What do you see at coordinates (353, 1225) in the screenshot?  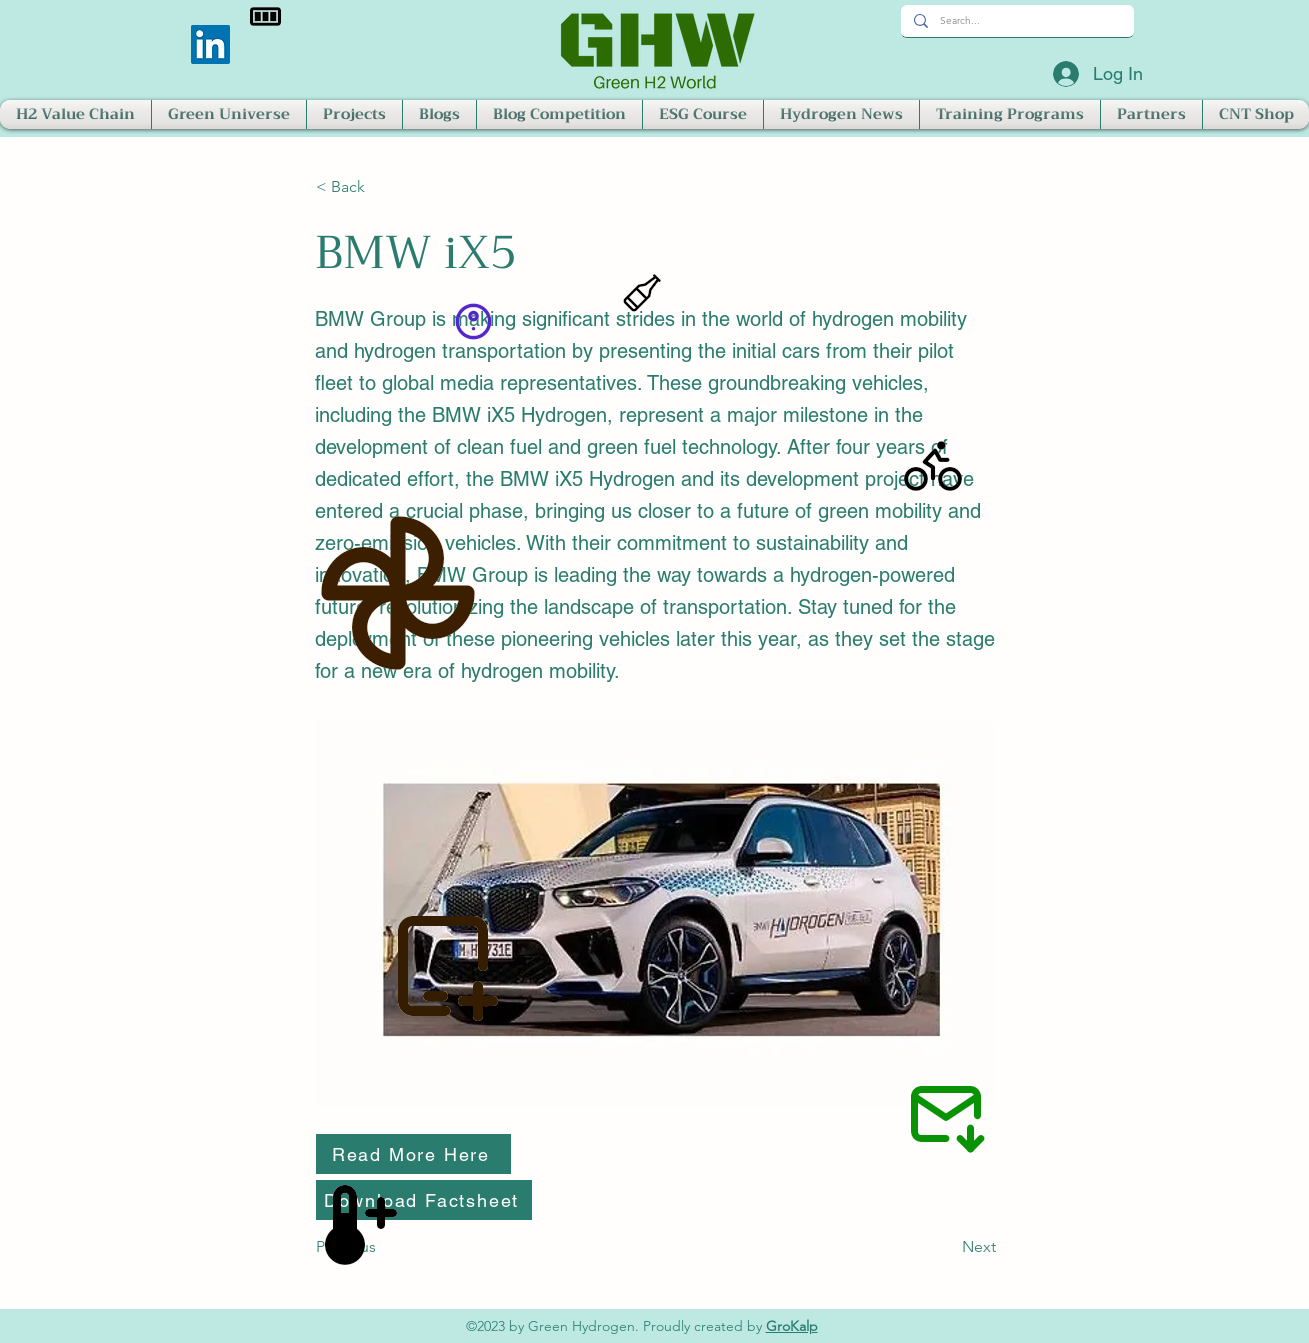 I see `increase temperature setting` at bounding box center [353, 1225].